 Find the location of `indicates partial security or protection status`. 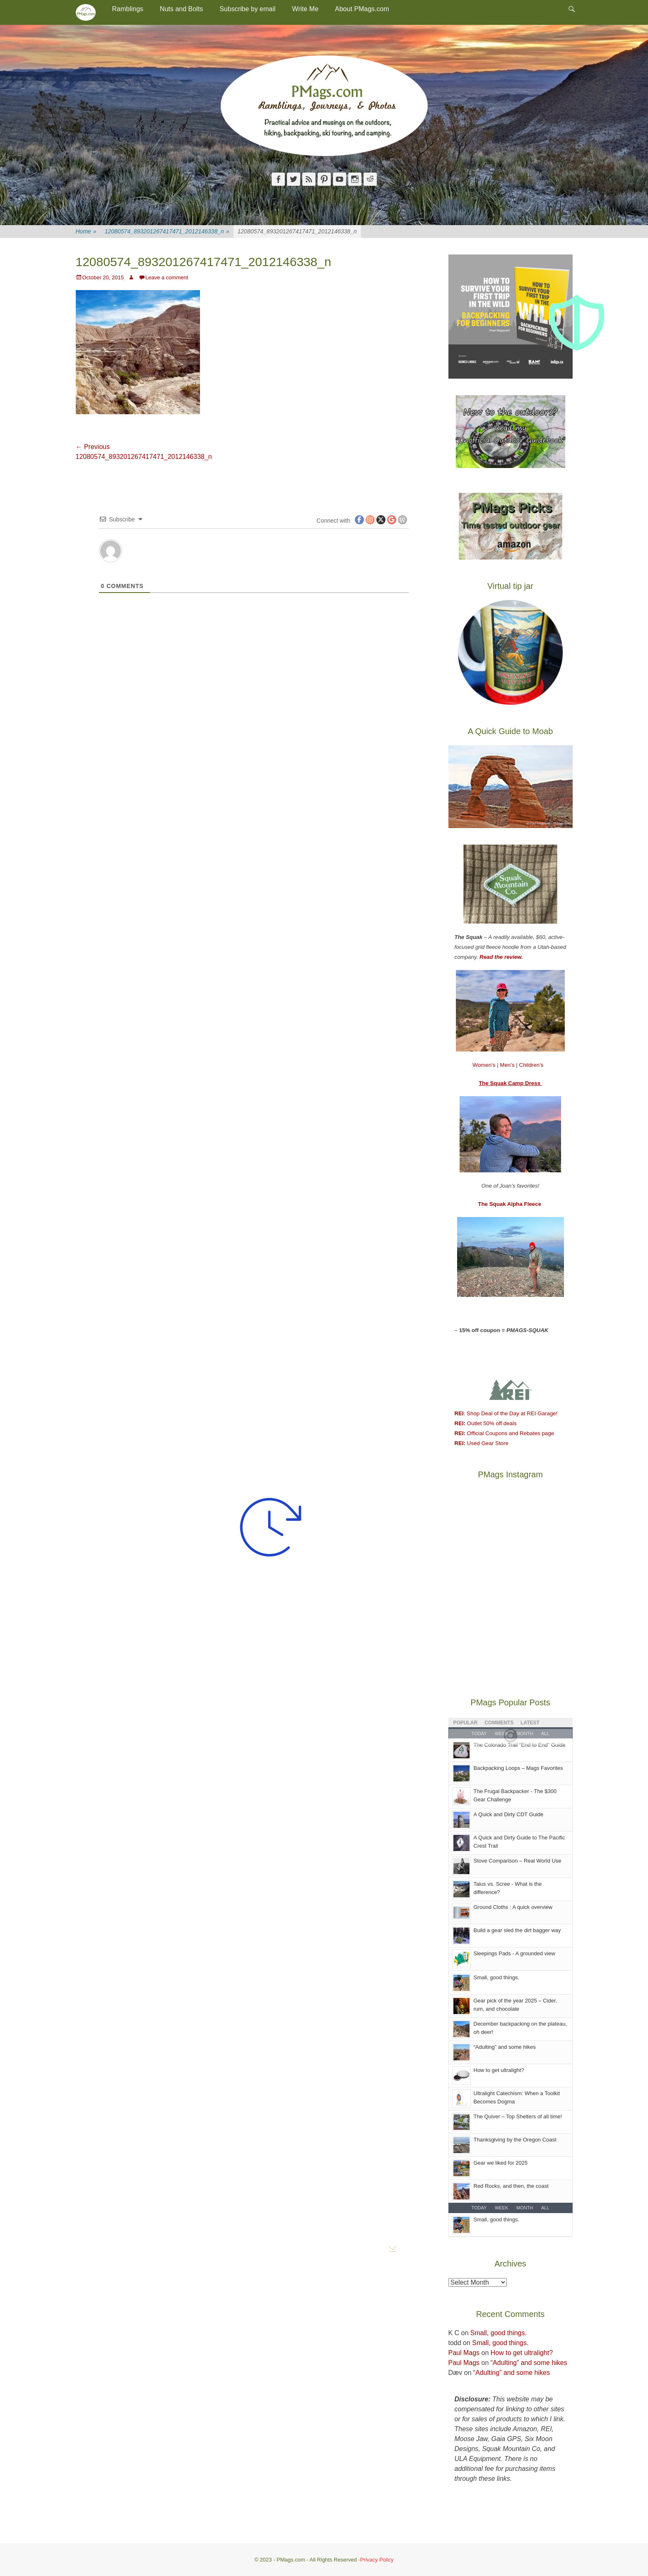

indicates partial security or protection status is located at coordinates (577, 323).